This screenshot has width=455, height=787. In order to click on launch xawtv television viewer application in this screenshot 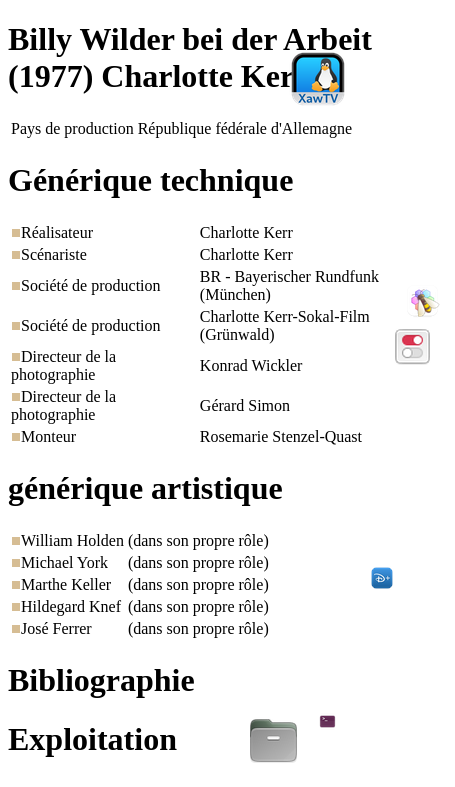, I will do `click(318, 79)`.